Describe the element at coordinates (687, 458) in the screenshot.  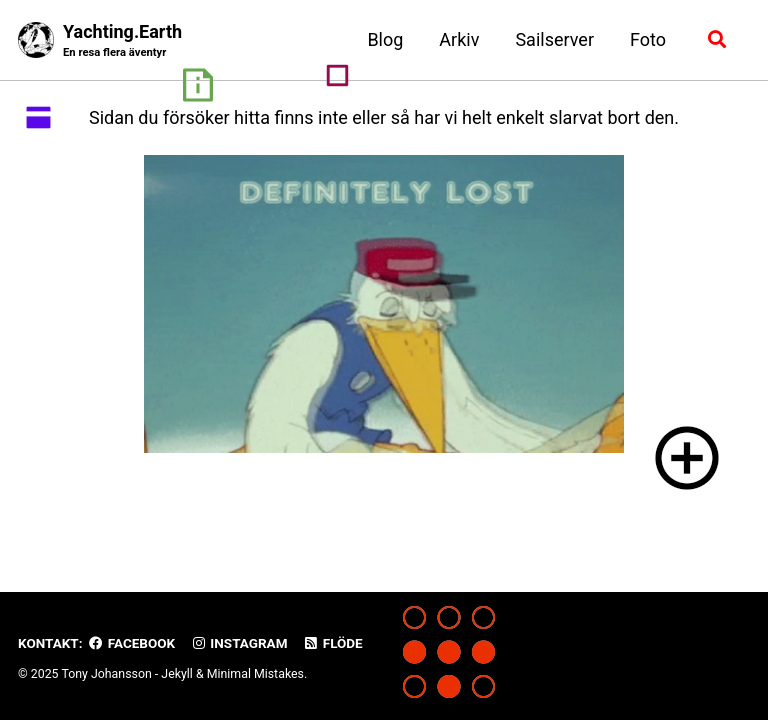
I see `add a new item` at that location.